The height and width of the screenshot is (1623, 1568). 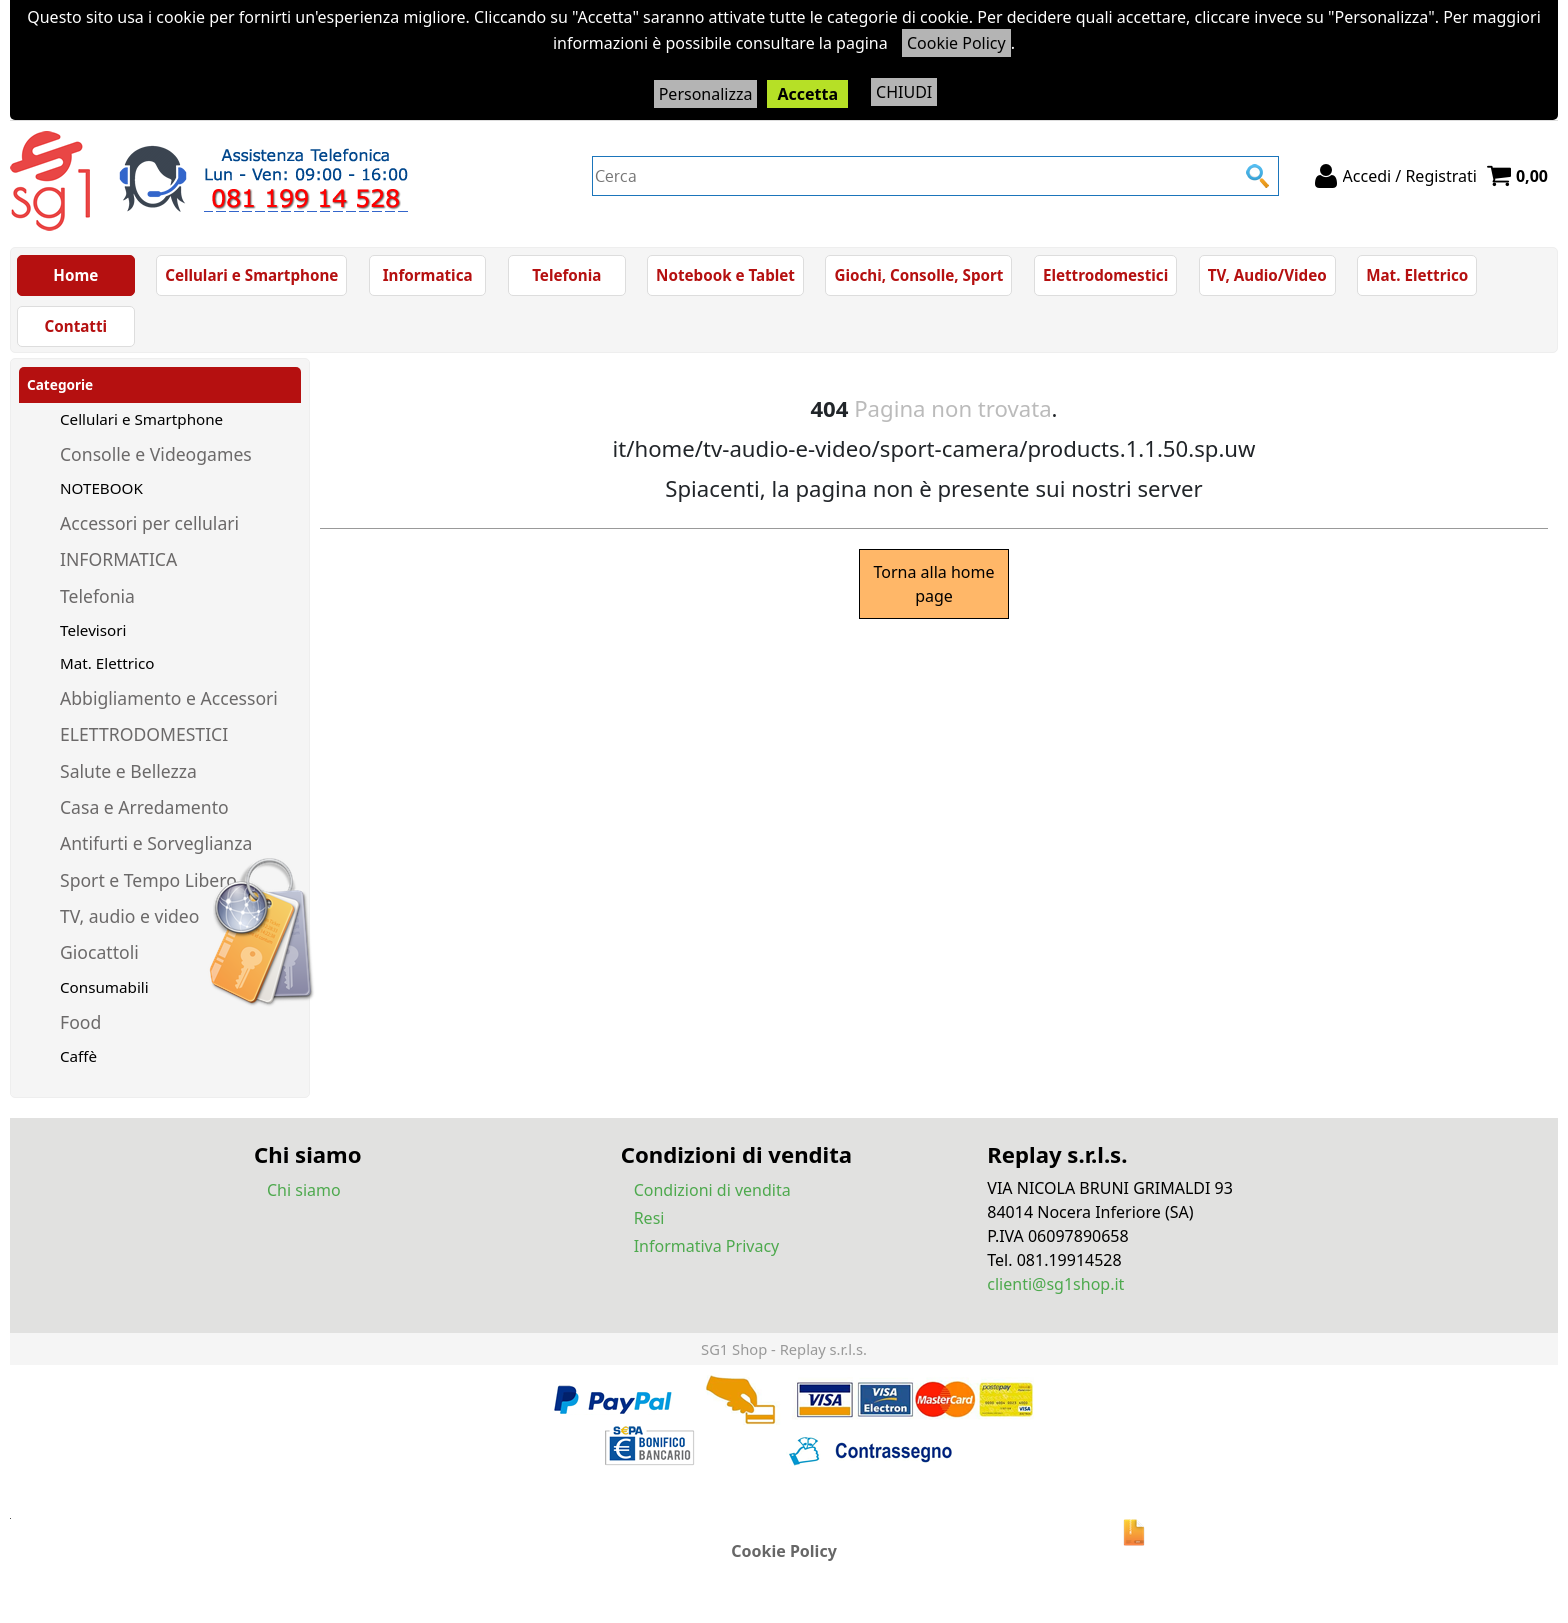 What do you see at coordinates (1134, 1533) in the screenshot?
I see `open virtual appliance file for import into VirtualBox` at bounding box center [1134, 1533].